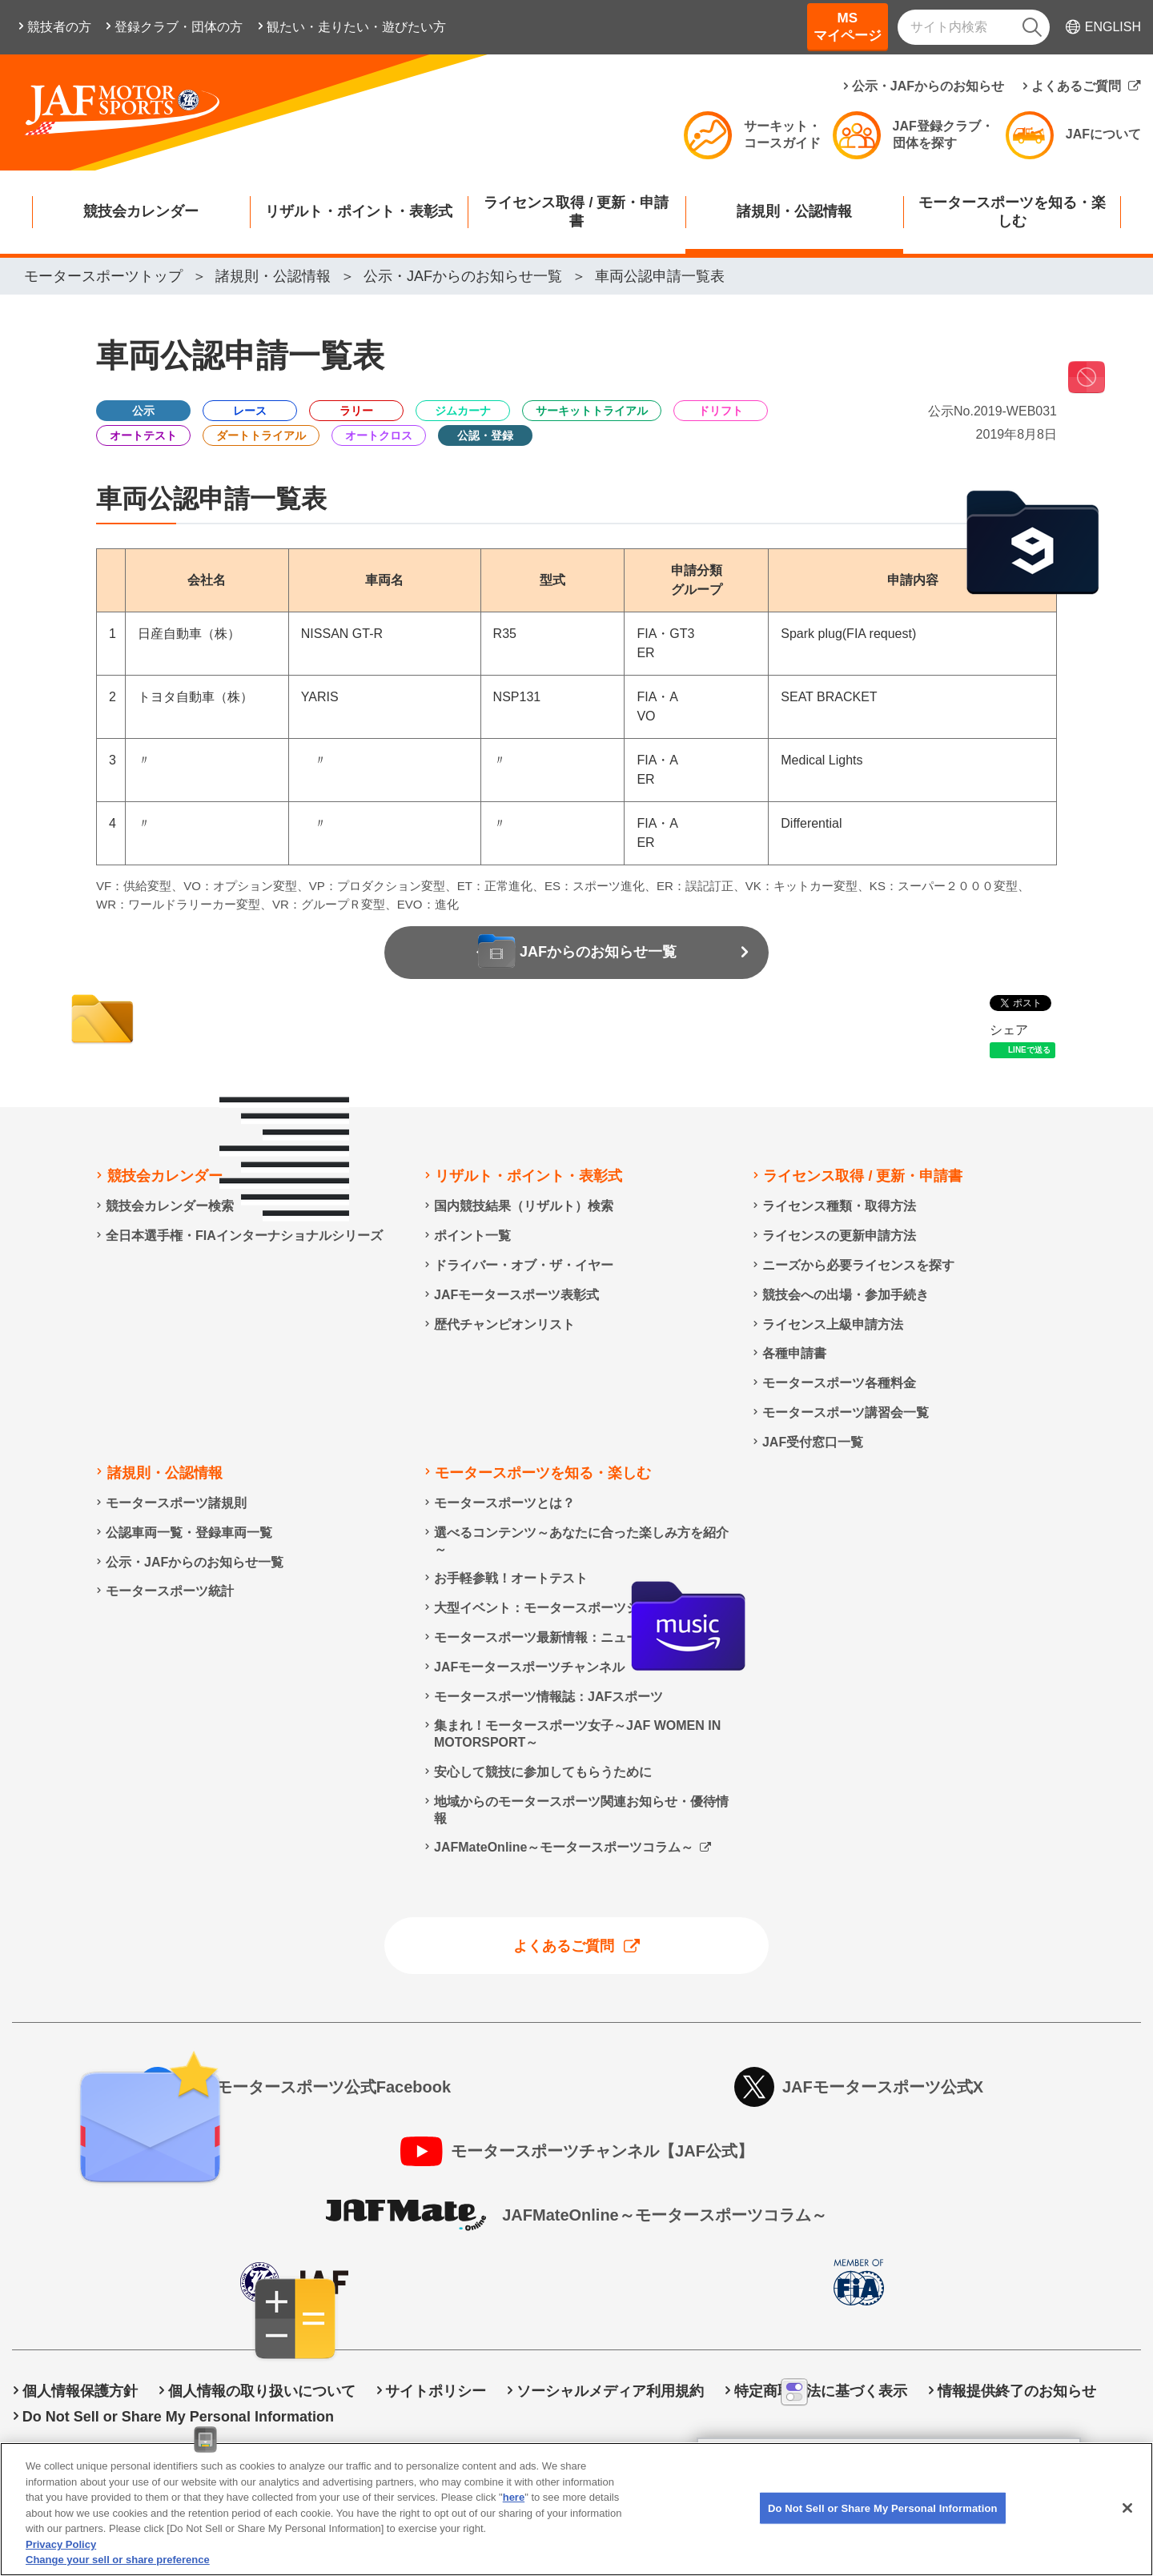 This screenshot has height=2576, width=1153. I want to click on open gnome tweaks settings, so click(794, 2392).